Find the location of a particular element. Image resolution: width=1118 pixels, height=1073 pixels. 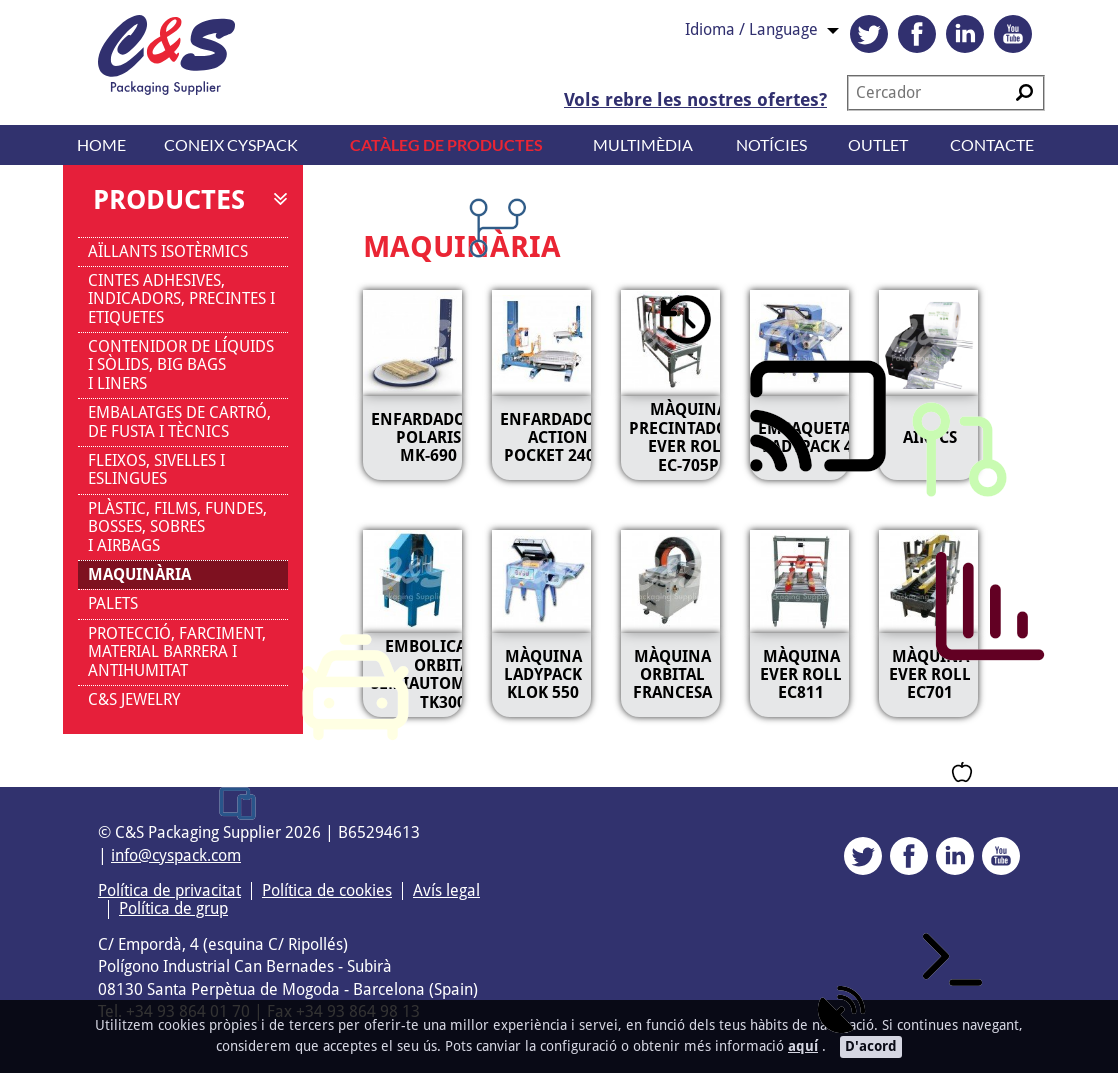

access satellite or broadcast settings is located at coordinates (841, 1009).